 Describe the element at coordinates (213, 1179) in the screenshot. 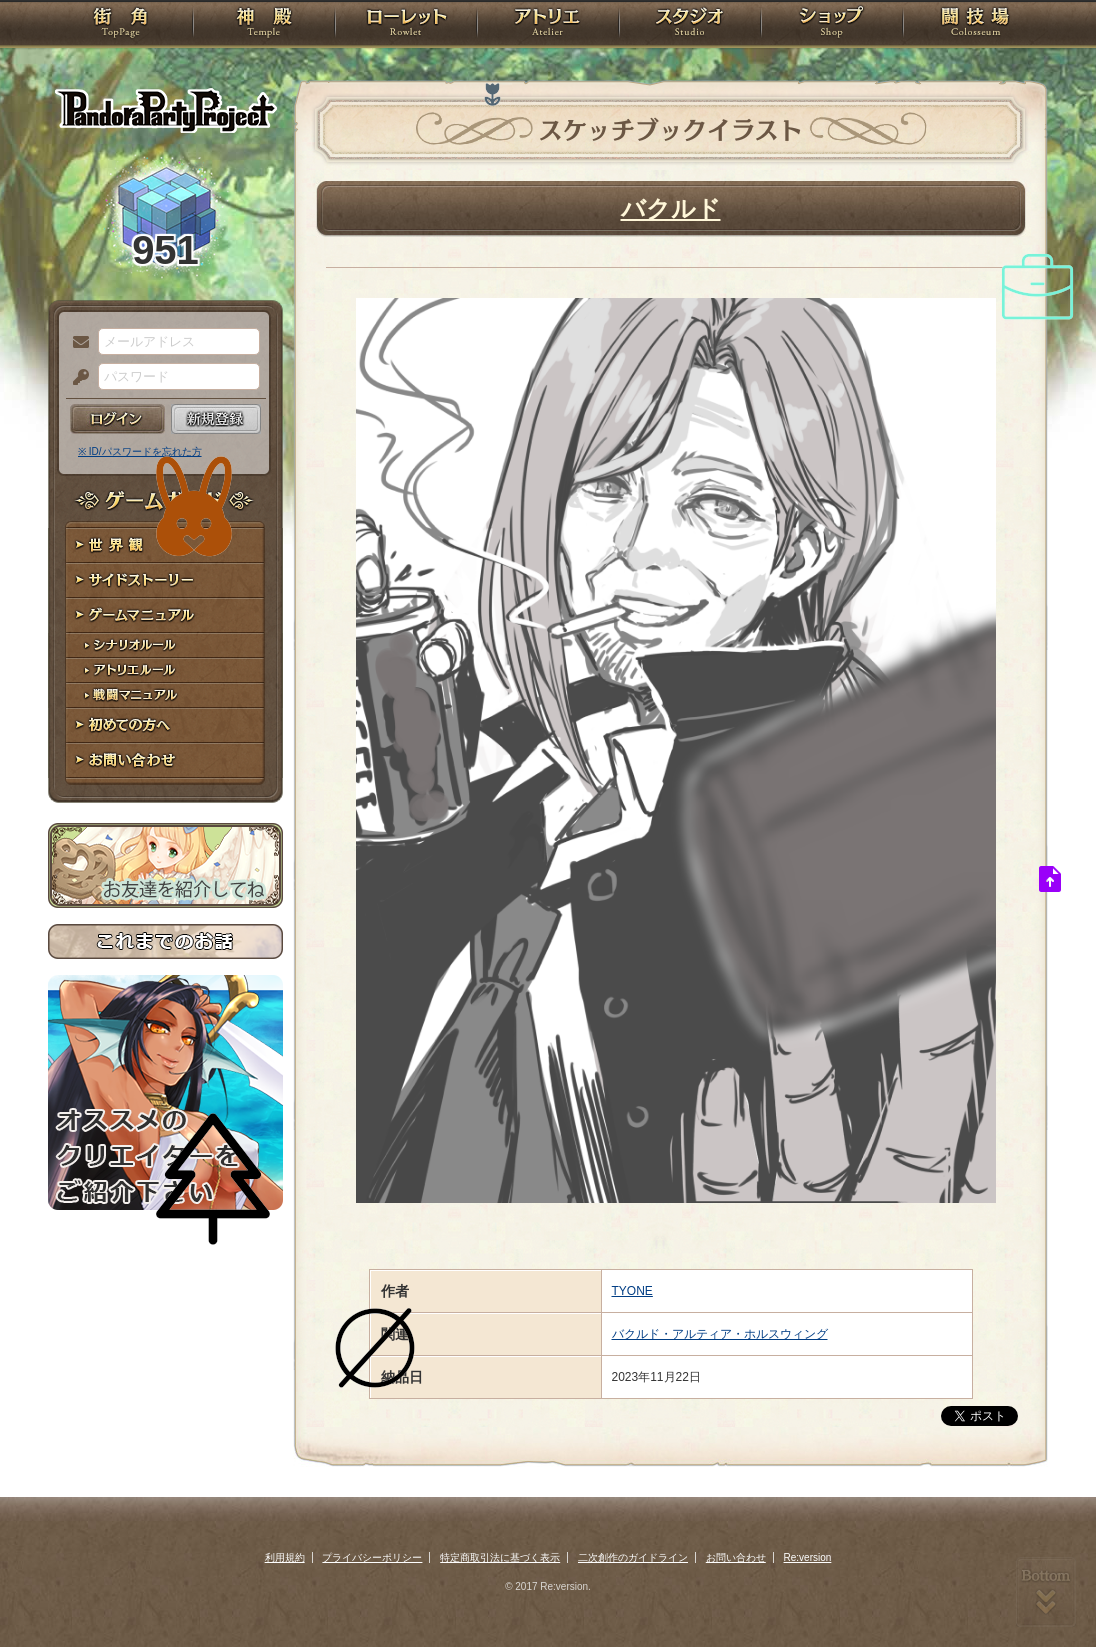

I see `indicates parks or nature areas on a map` at that location.